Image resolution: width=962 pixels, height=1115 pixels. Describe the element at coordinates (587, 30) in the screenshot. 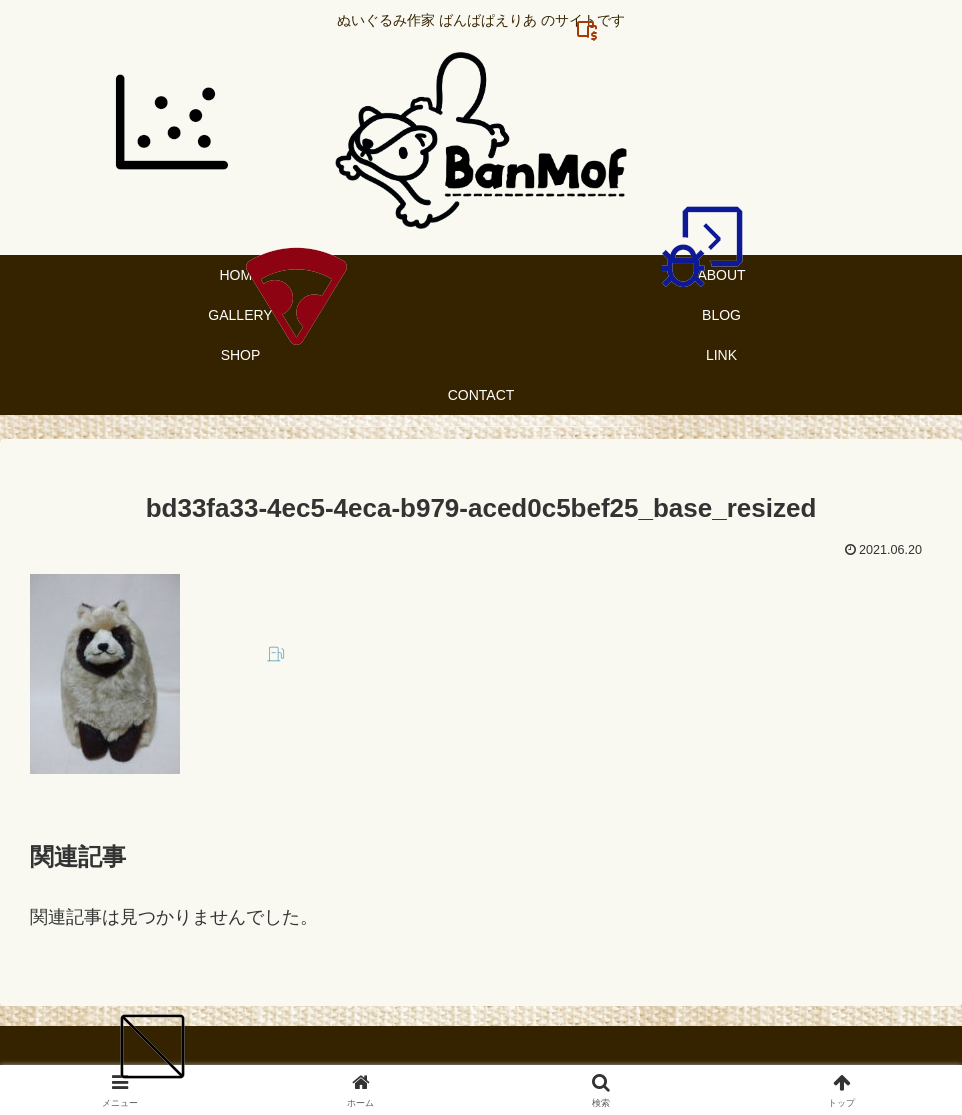

I see `manage device payment or subscription` at that location.